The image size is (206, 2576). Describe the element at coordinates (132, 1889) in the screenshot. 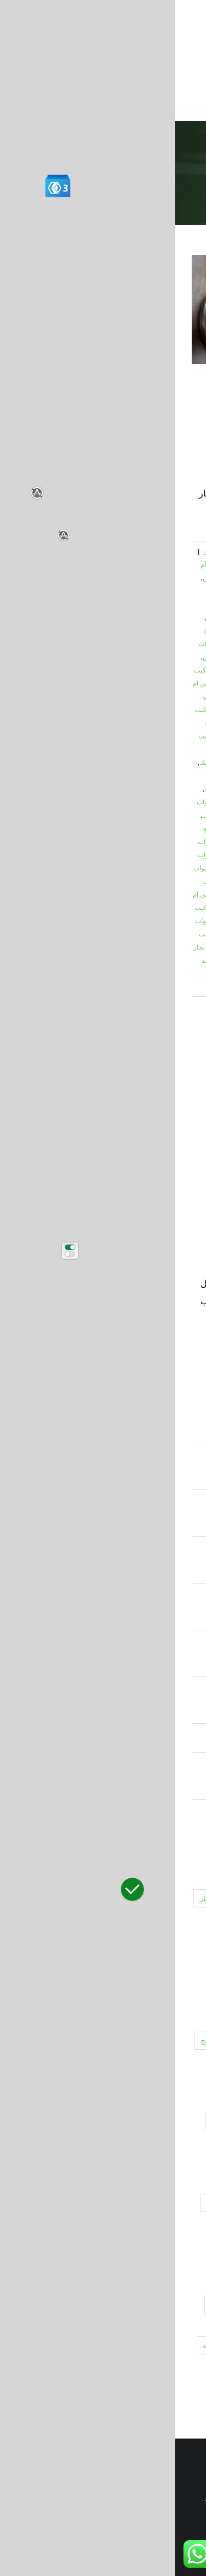

I see `indicates file has been successfully synced` at that location.